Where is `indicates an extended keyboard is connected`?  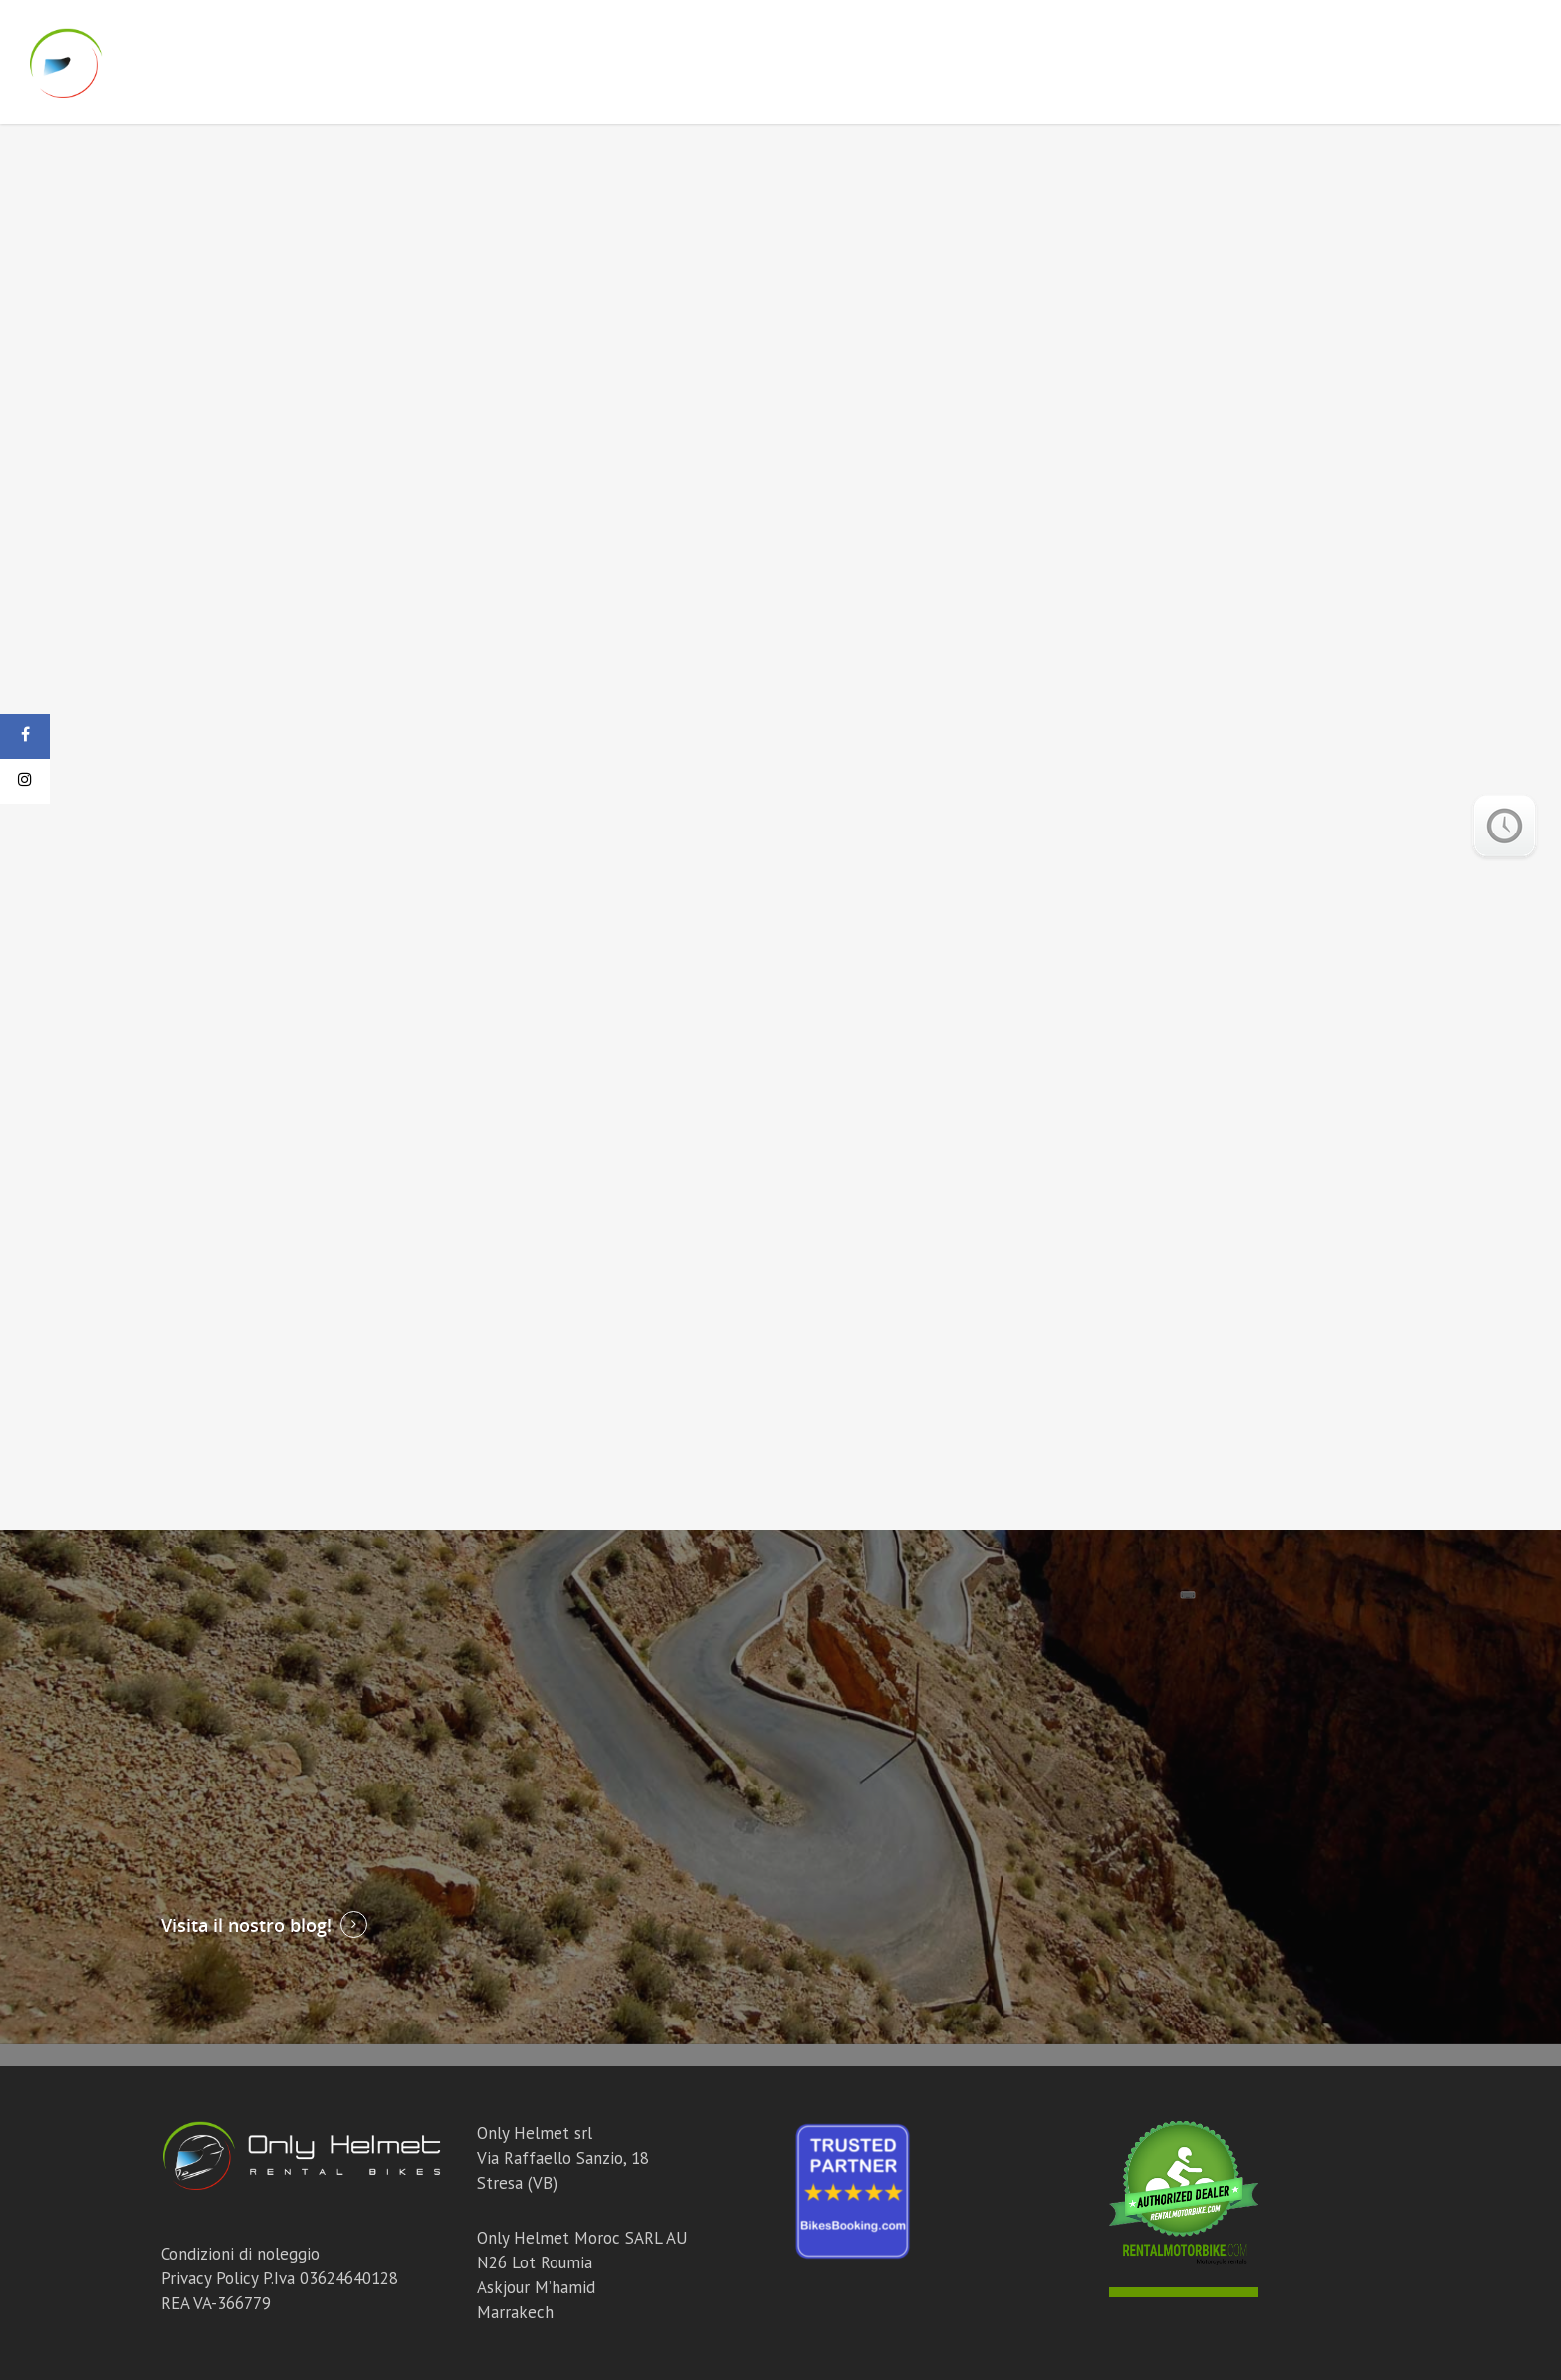
indicates an extended keyboard is connected is located at coordinates (1188, 1595).